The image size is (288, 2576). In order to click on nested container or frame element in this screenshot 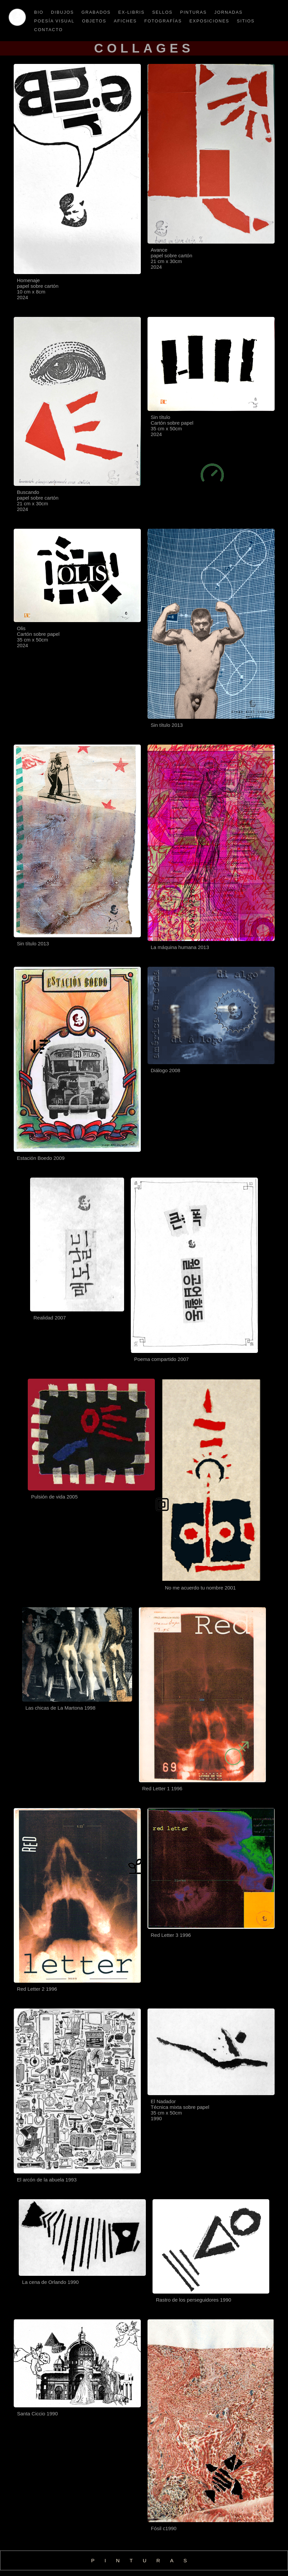, I will do `click(162, 1505)`.